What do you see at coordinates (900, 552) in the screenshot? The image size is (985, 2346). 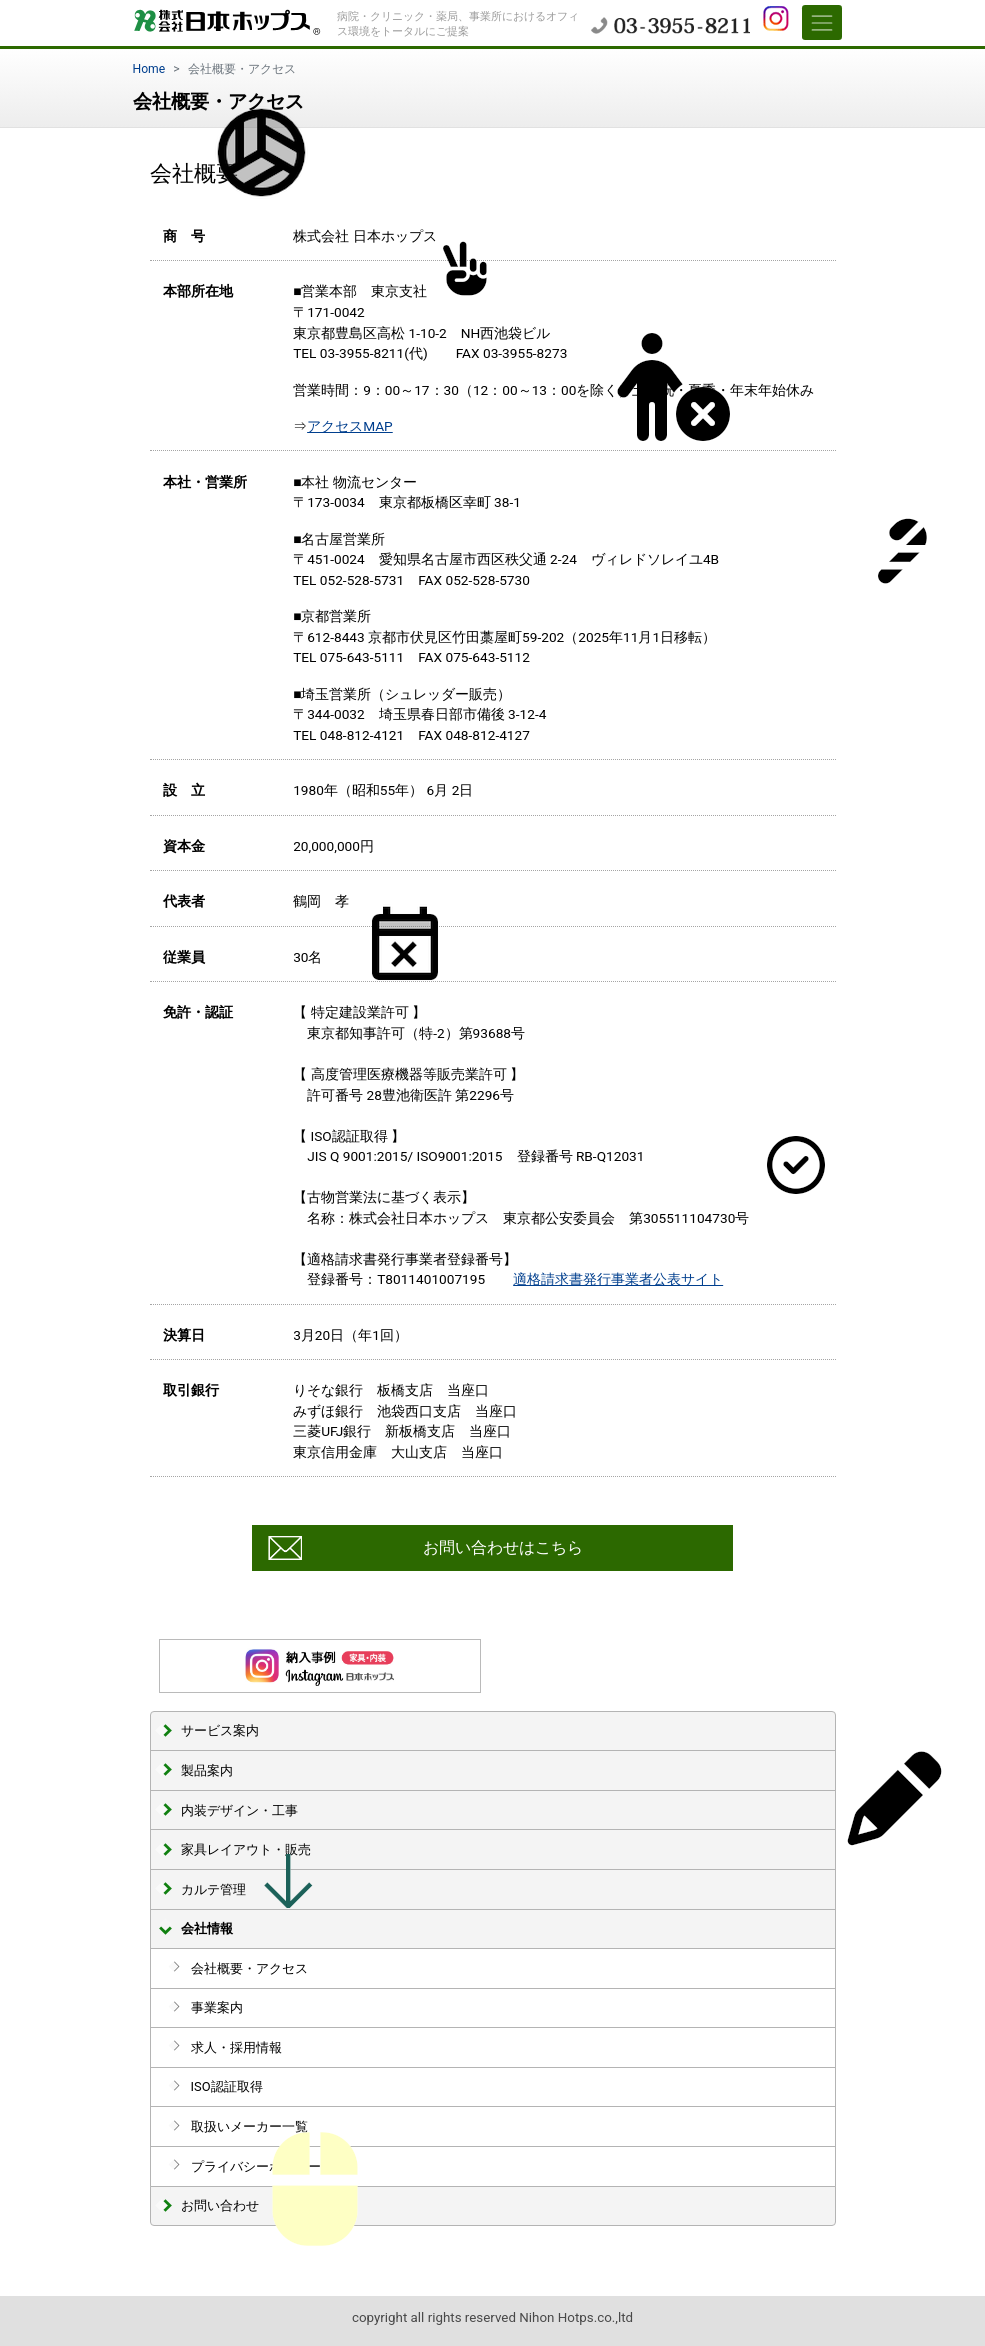 I see `indicates holiday or seasonal content` at bounding box center [900, 552].